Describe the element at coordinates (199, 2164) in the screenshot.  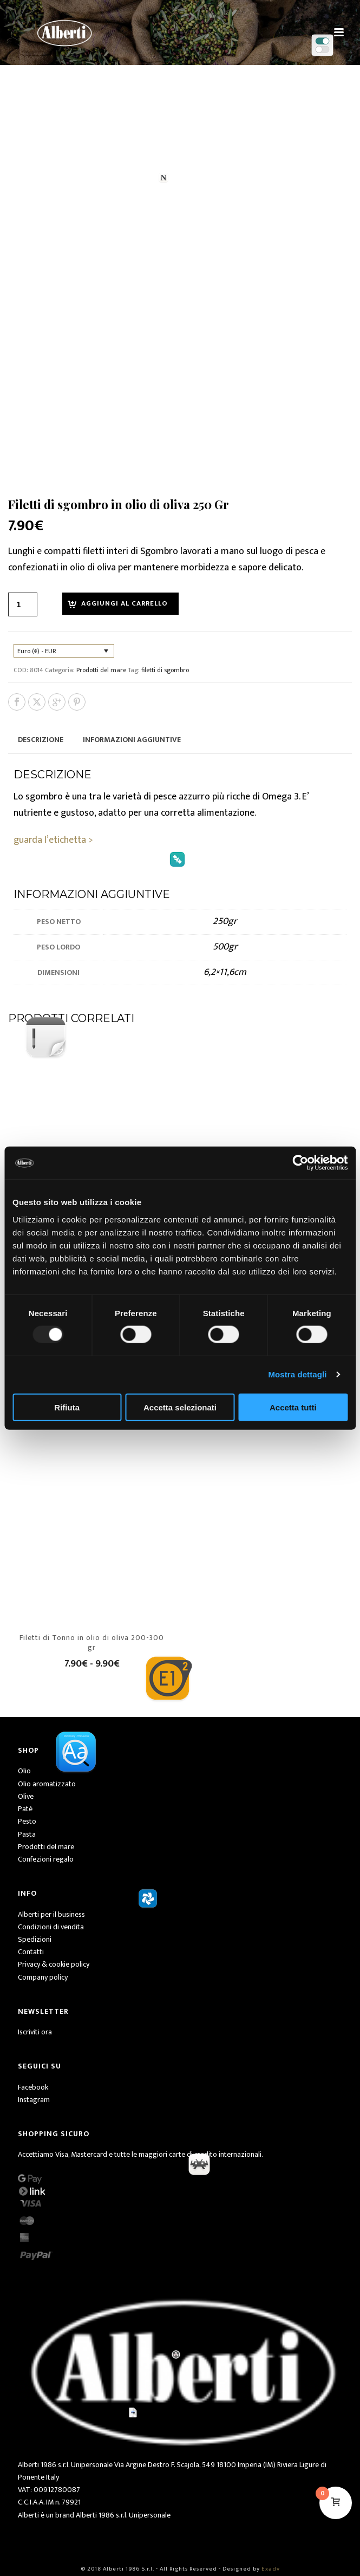
I see `open retroarch emulator app` at that location.